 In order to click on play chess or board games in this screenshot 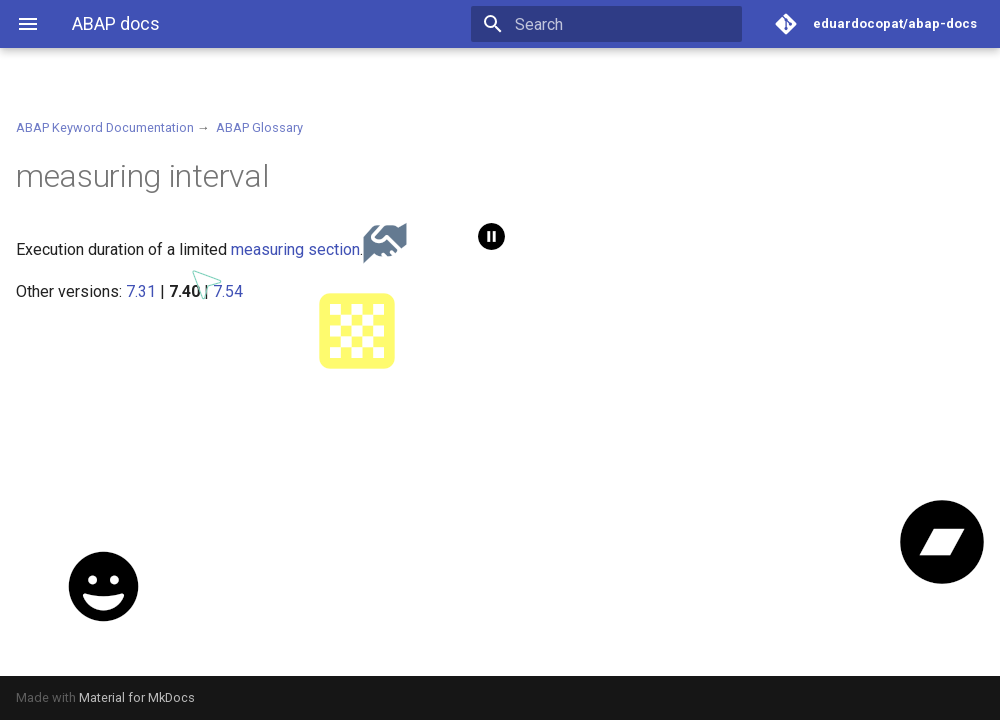, I will do `click(357, 331)`.